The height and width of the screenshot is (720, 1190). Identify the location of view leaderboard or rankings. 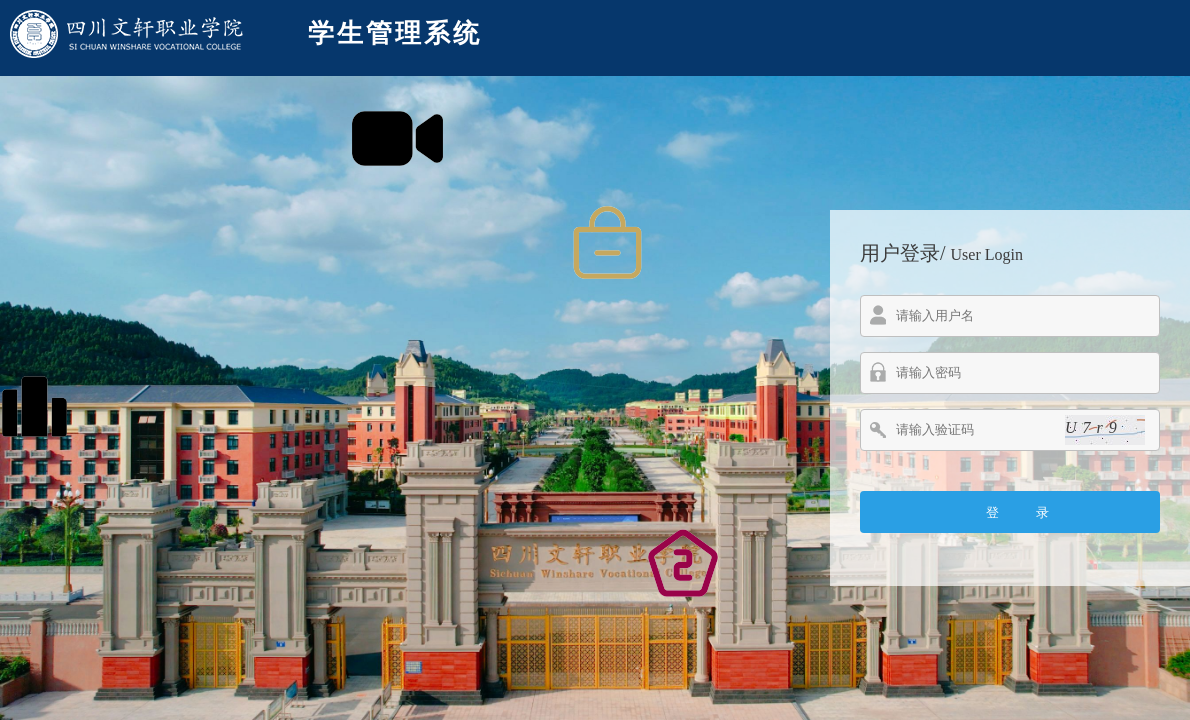
(34, 406).